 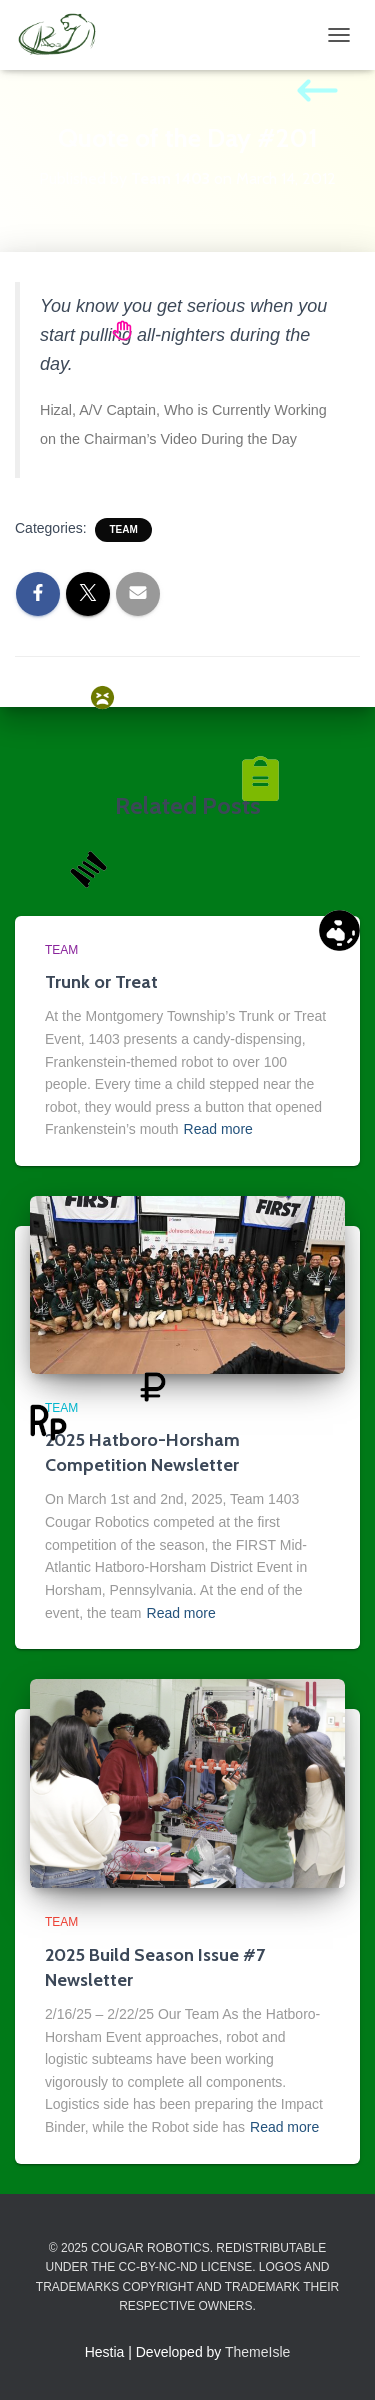 I want to click on view clipboard contents, so click(x=260, y=779).